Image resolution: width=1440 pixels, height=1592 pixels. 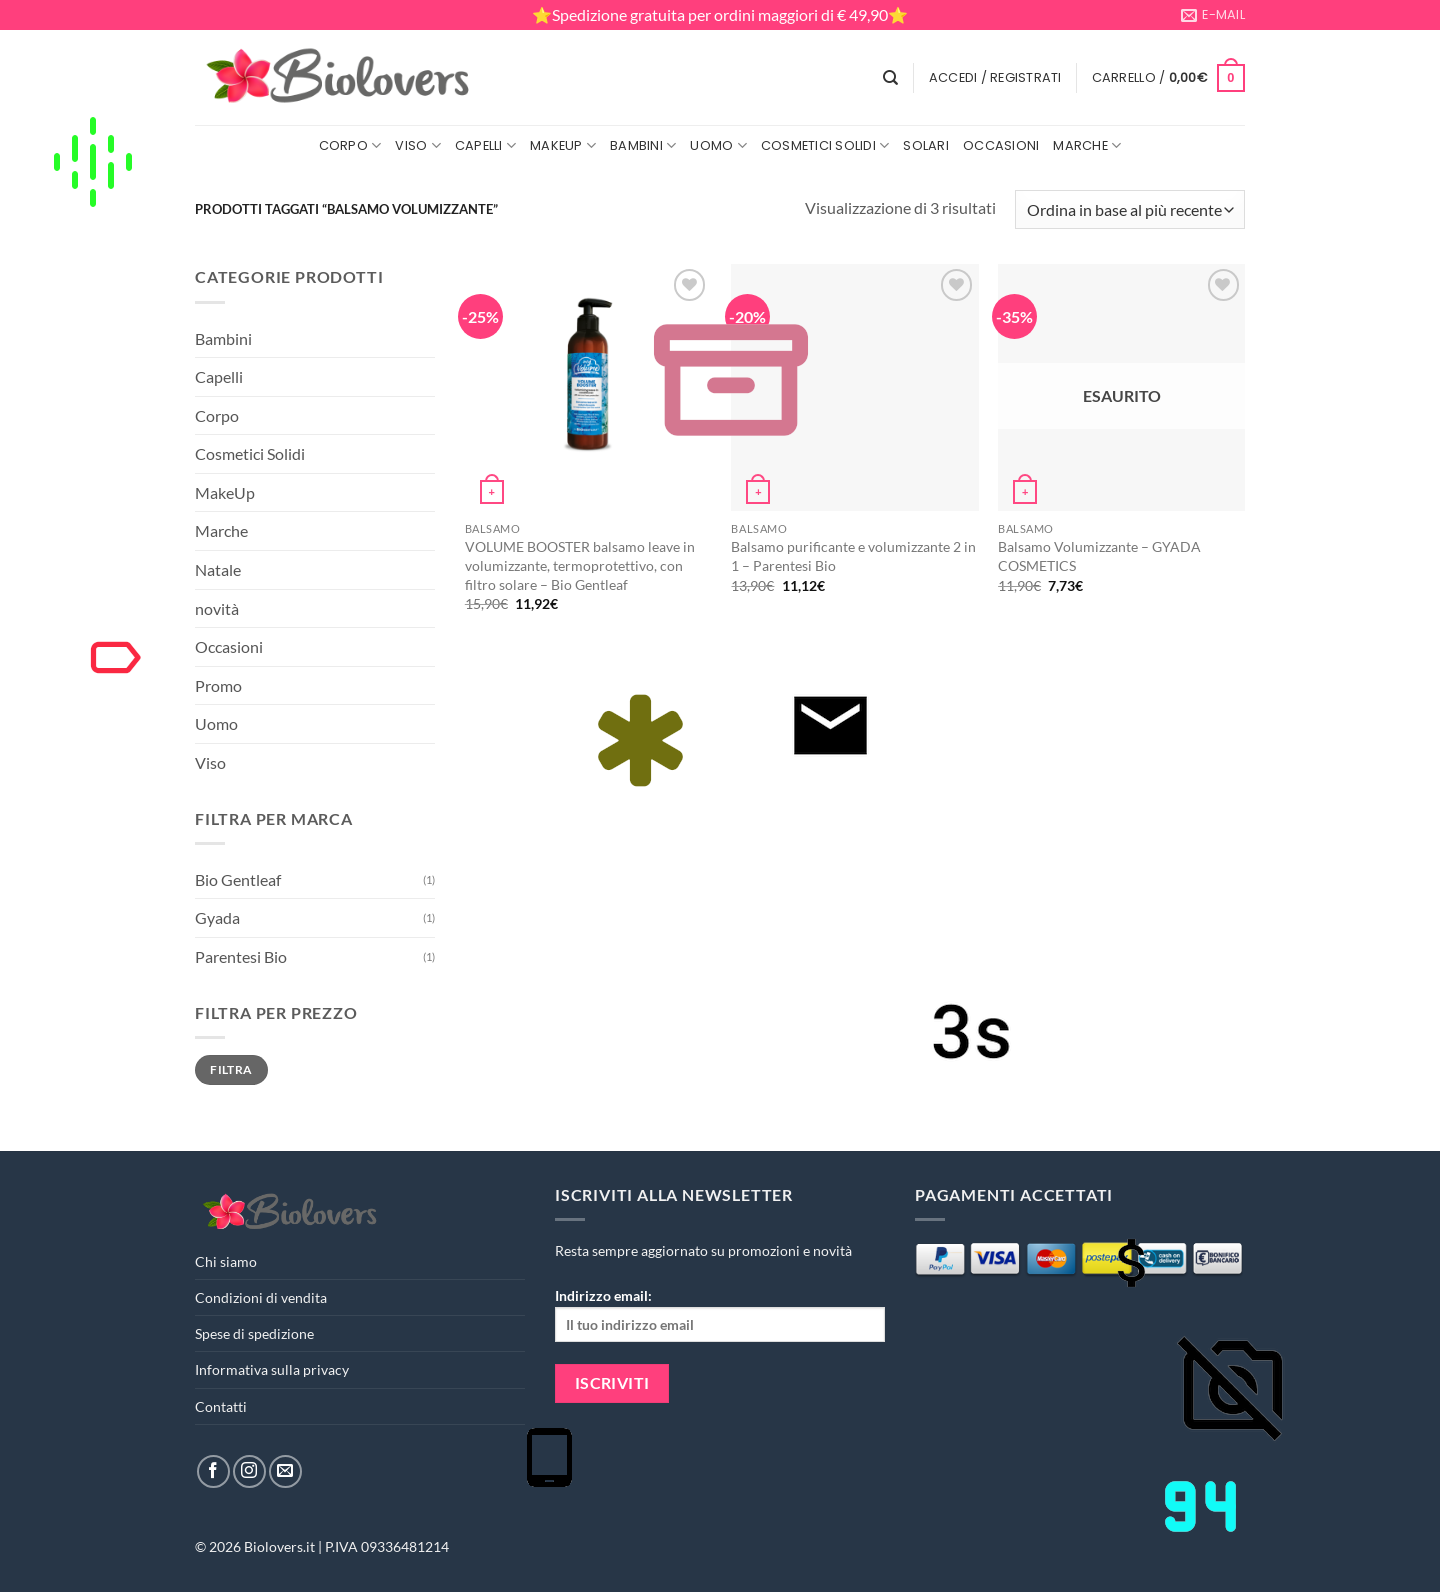 I want to click on photography not allowed in this area, so click(x=1233, y=1385).